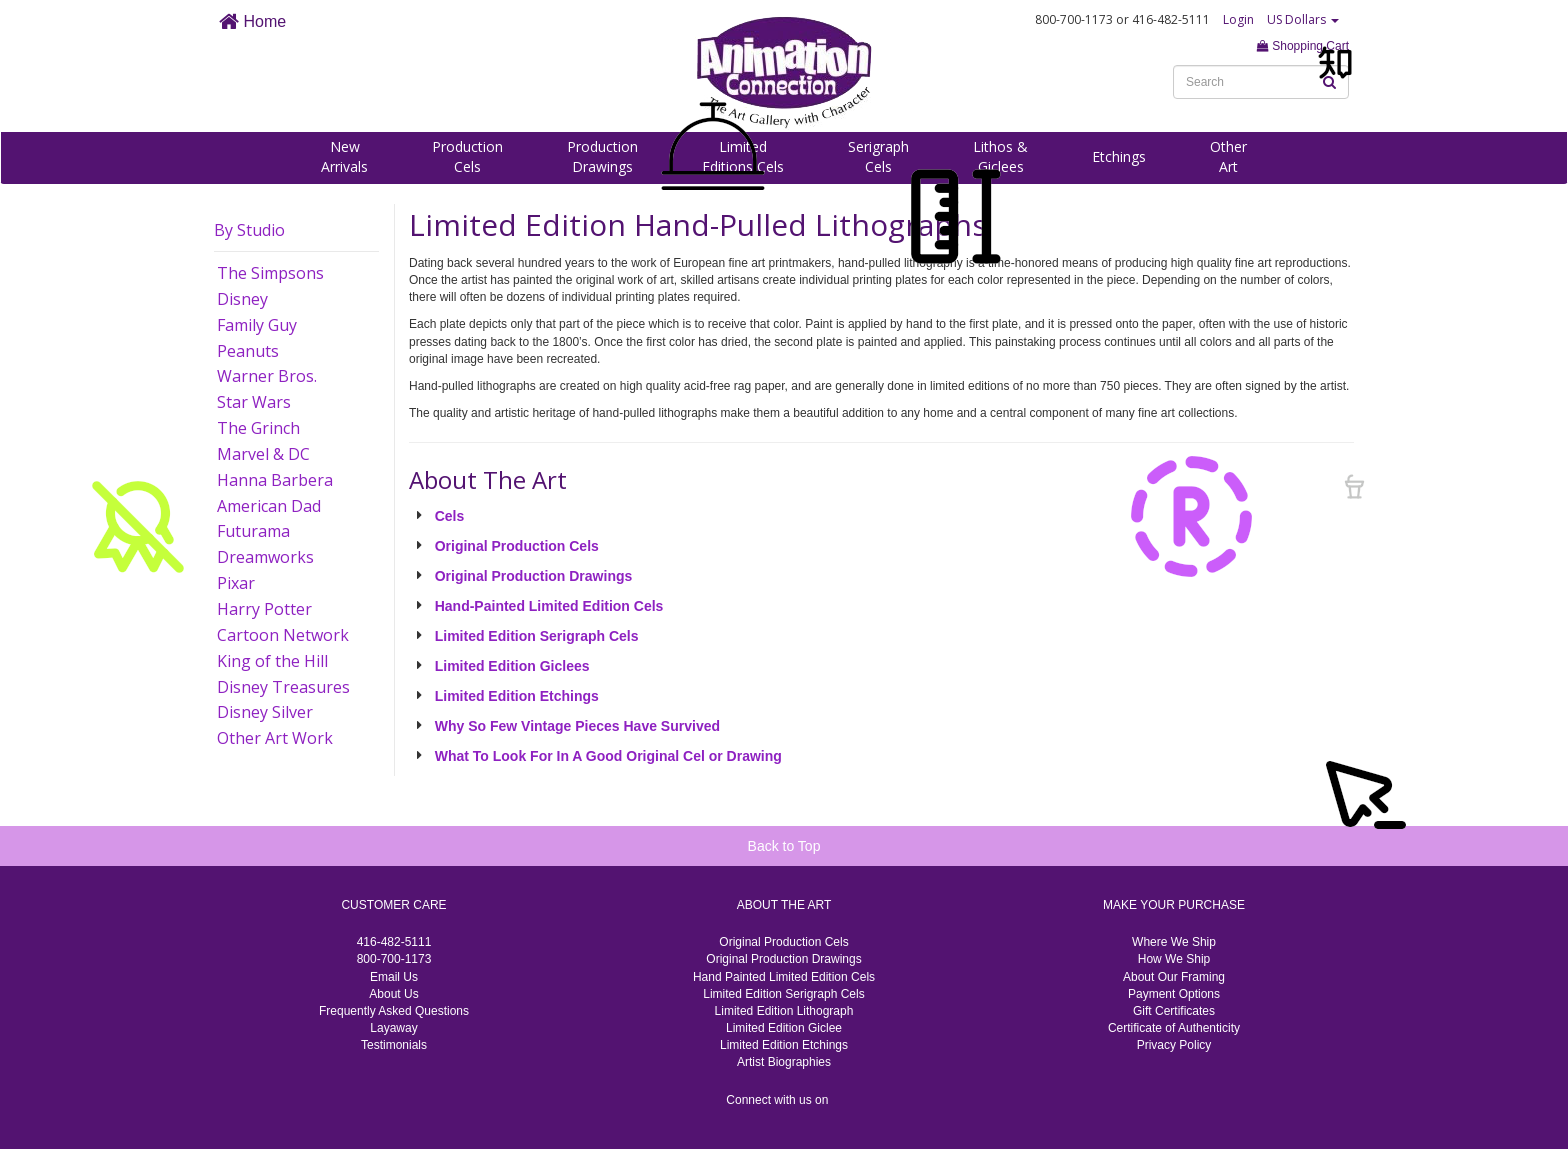 This screenshot has width=1568, height=1149. What do you see at coordinates (138, 527) in the screenshot?
I see `indicates awards or achievements are disabled` at bounding box center [138, 527].